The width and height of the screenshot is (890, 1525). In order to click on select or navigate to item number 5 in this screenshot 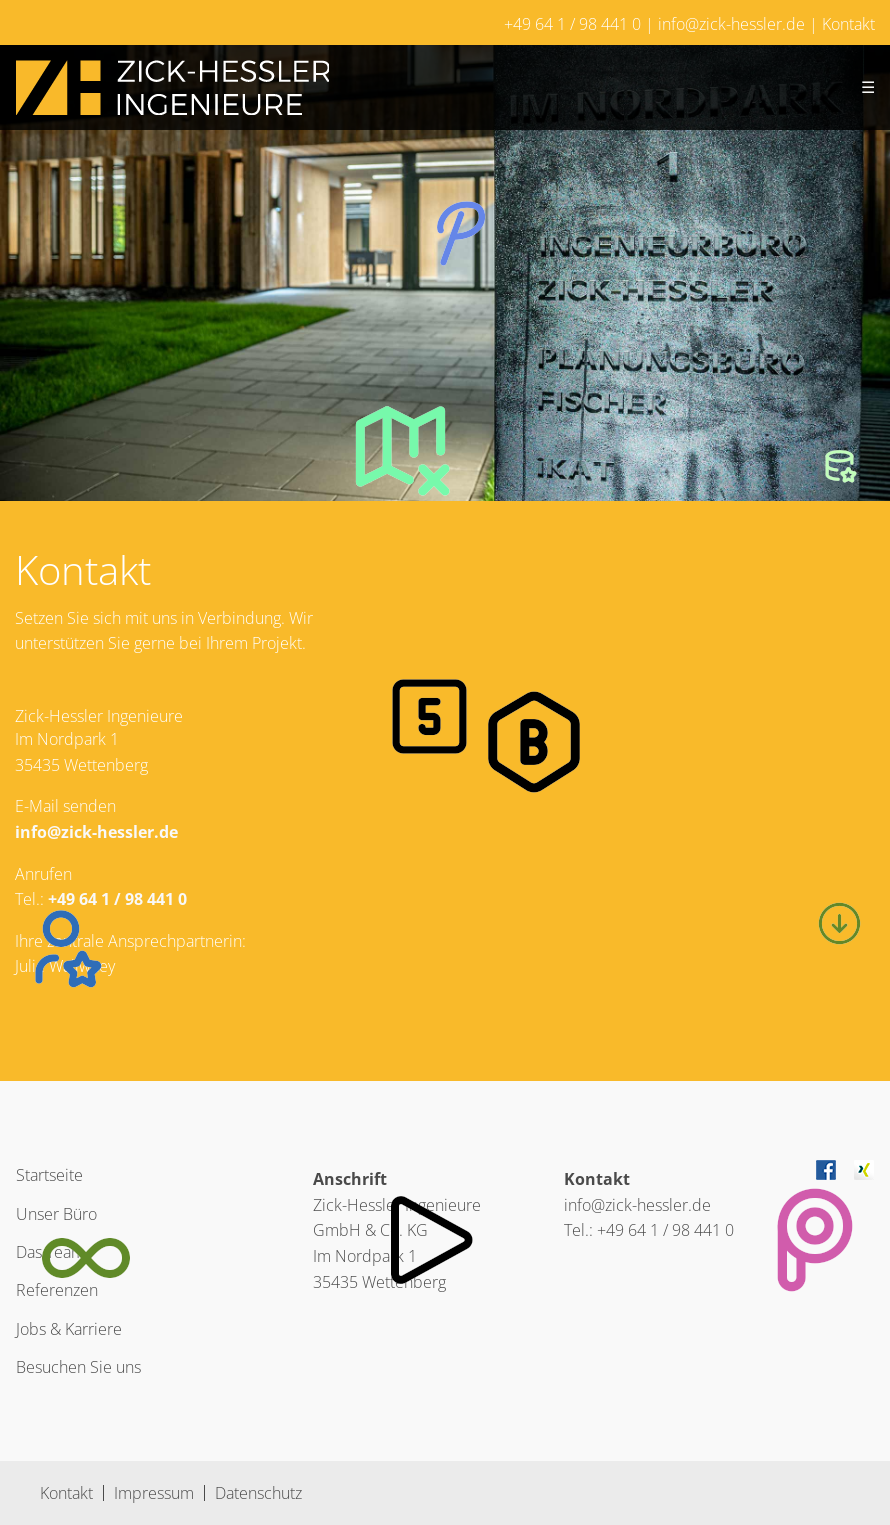, I will do `click(429, 716)`.